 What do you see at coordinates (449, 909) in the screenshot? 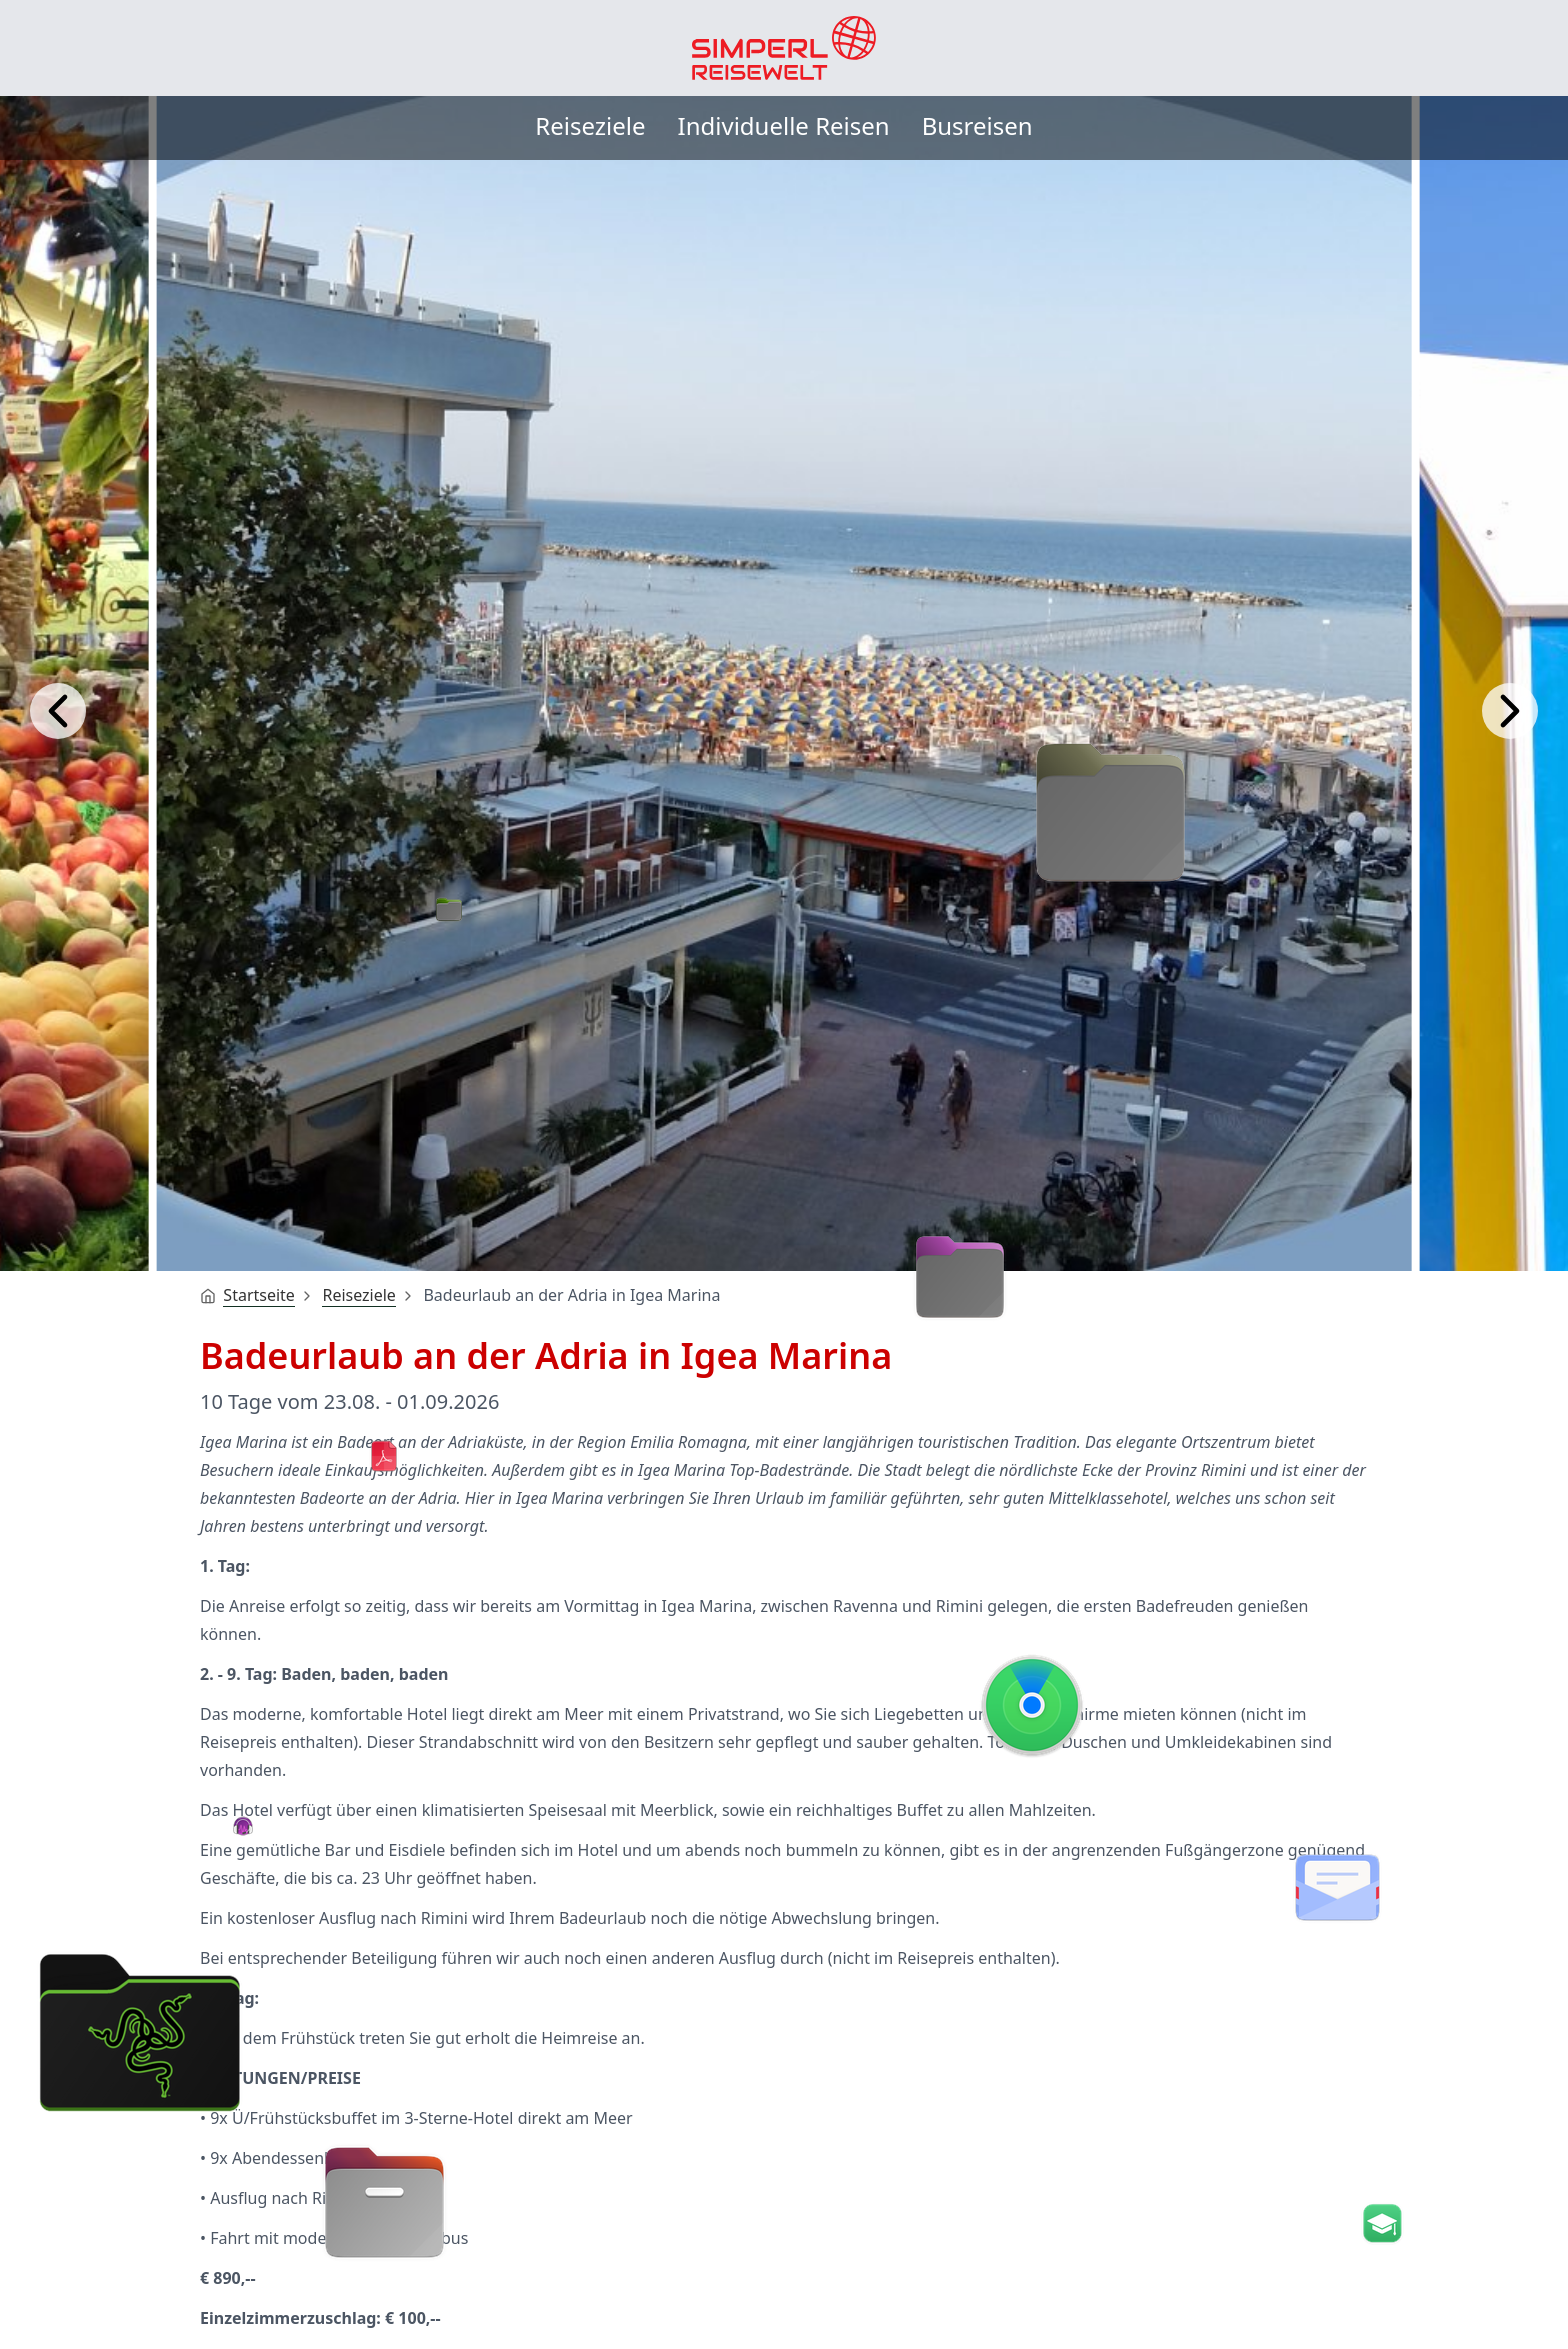
I see `open a folder to view its contents` at bounding box center [449, 909].